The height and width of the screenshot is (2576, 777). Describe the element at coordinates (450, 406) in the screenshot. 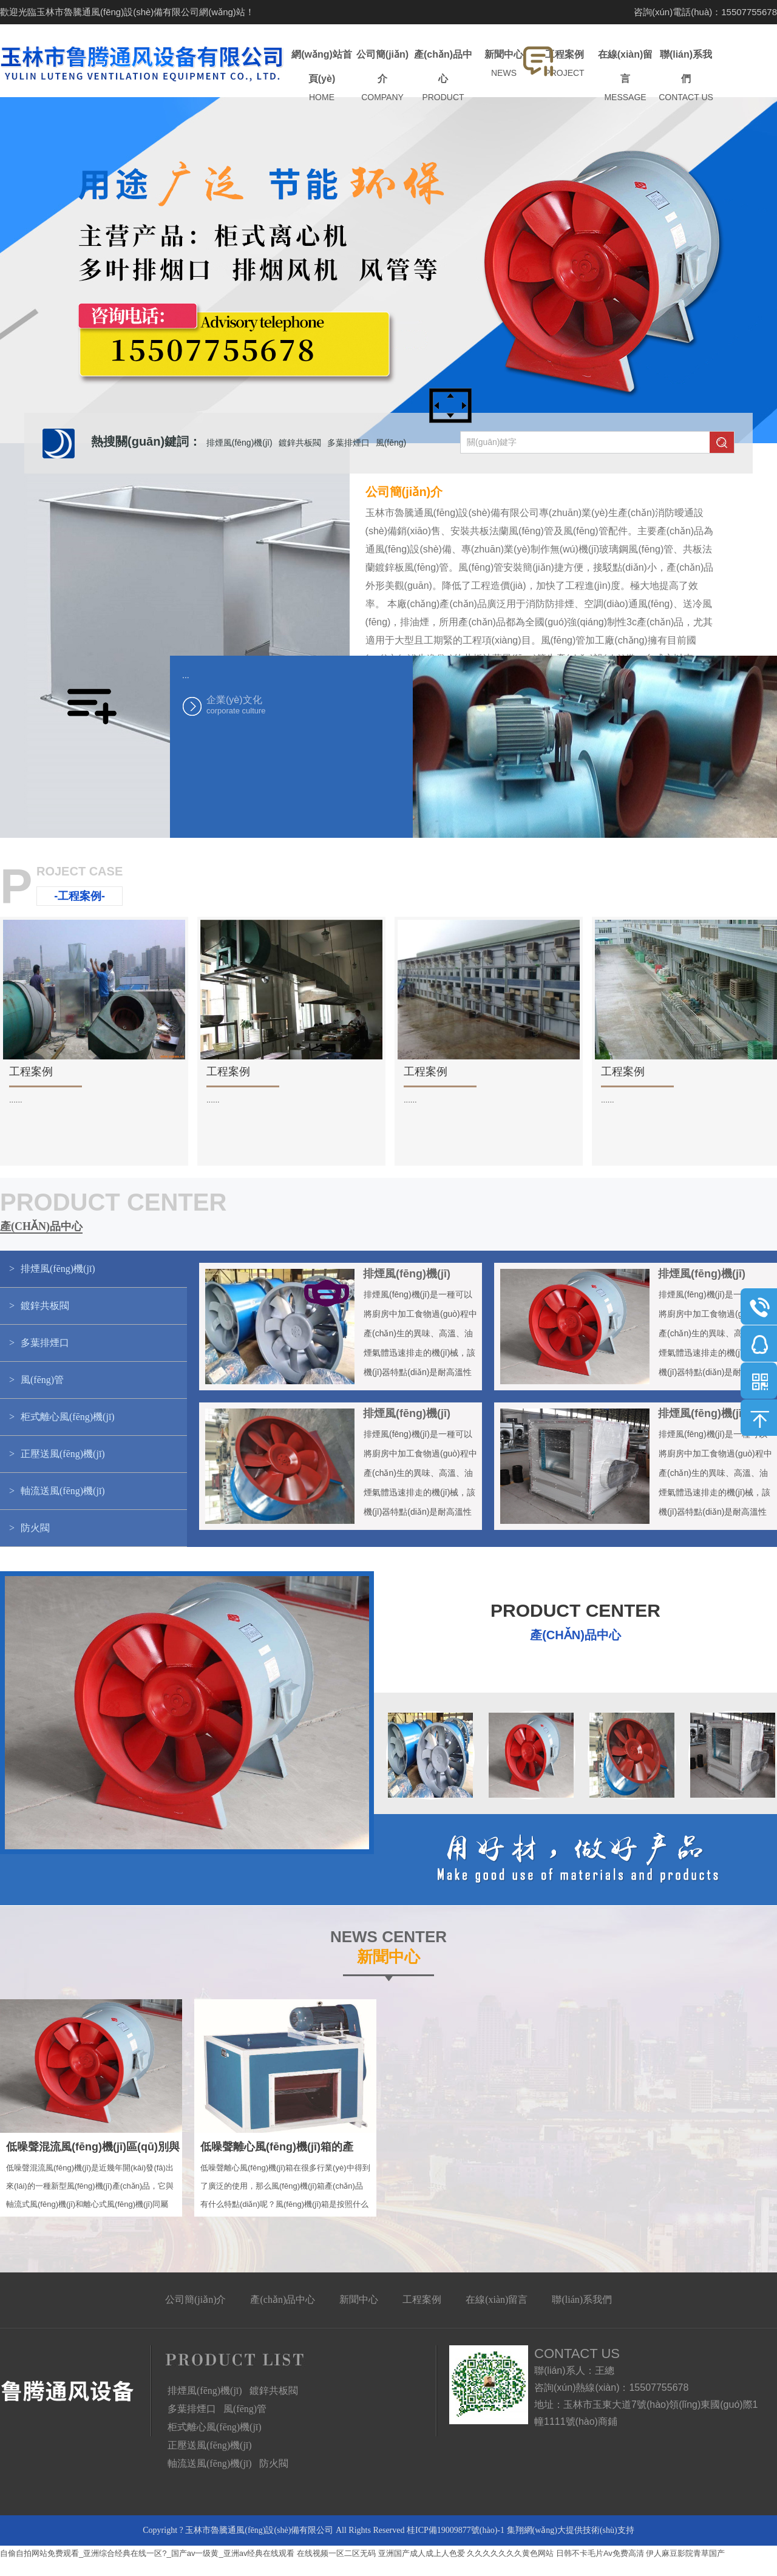

I see `adjust display overscan or screen boundaries` at that location.